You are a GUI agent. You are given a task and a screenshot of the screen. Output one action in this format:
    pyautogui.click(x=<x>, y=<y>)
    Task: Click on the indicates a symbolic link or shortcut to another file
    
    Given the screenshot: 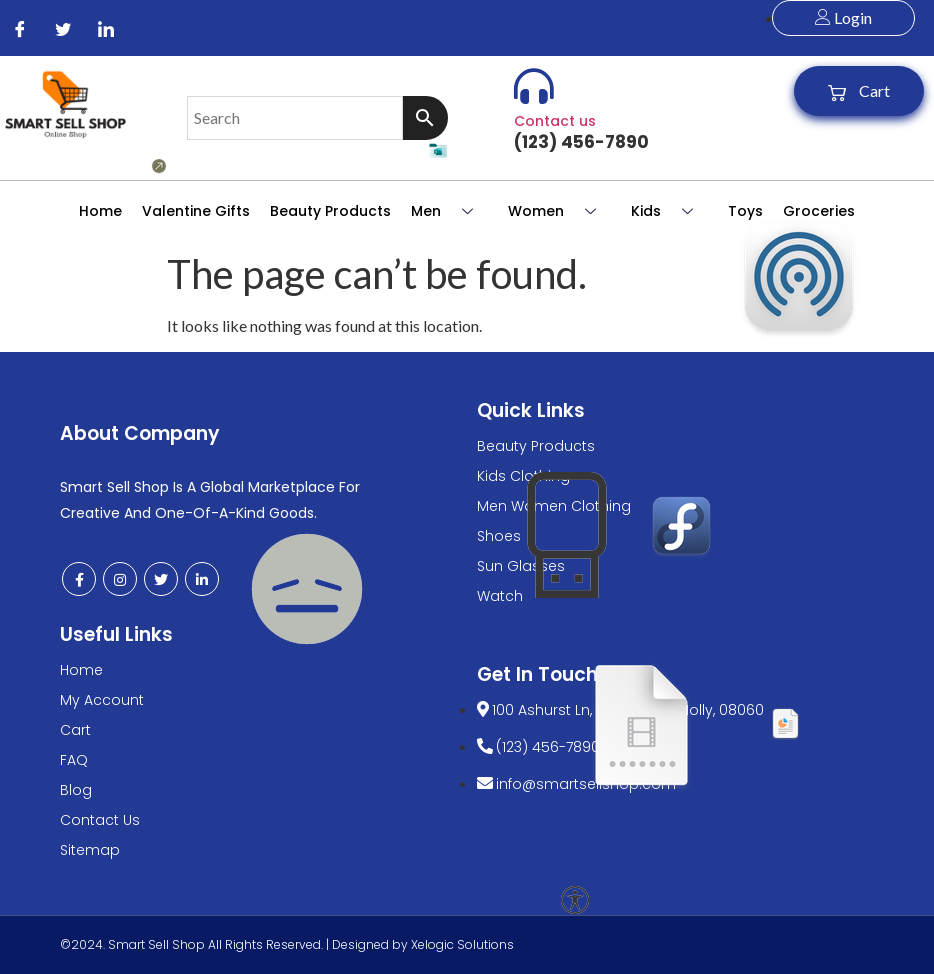 What is the action you would take?
    pyautogui.click(x=159, y=166)
    